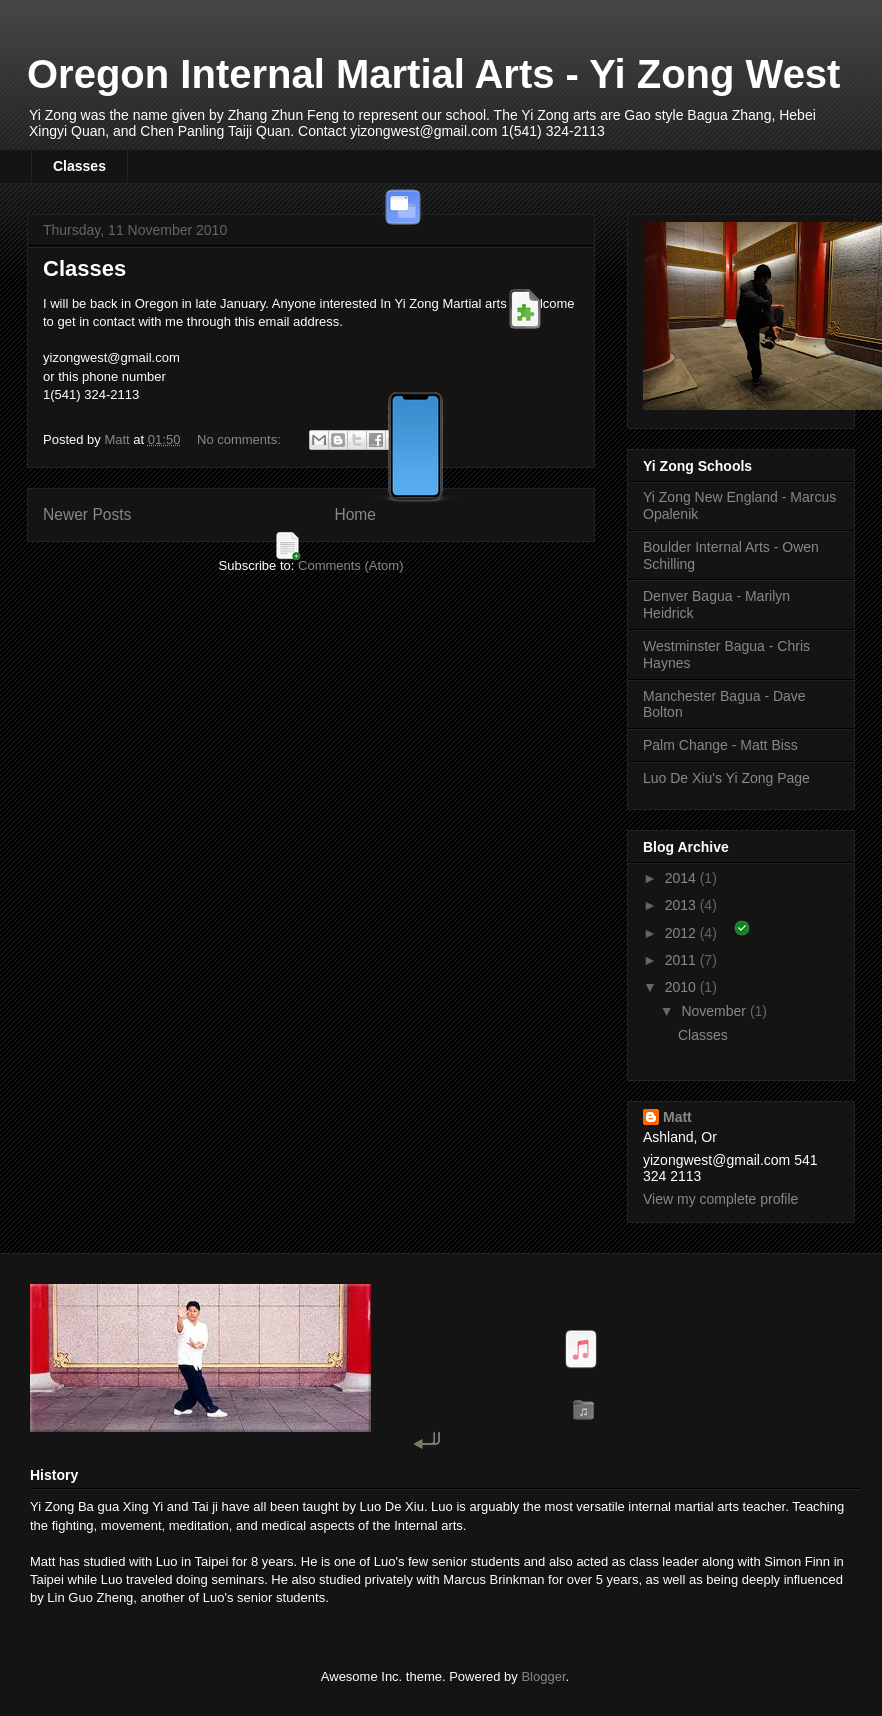  I want to click on iPhone 11 device icon, so click(415, 447).